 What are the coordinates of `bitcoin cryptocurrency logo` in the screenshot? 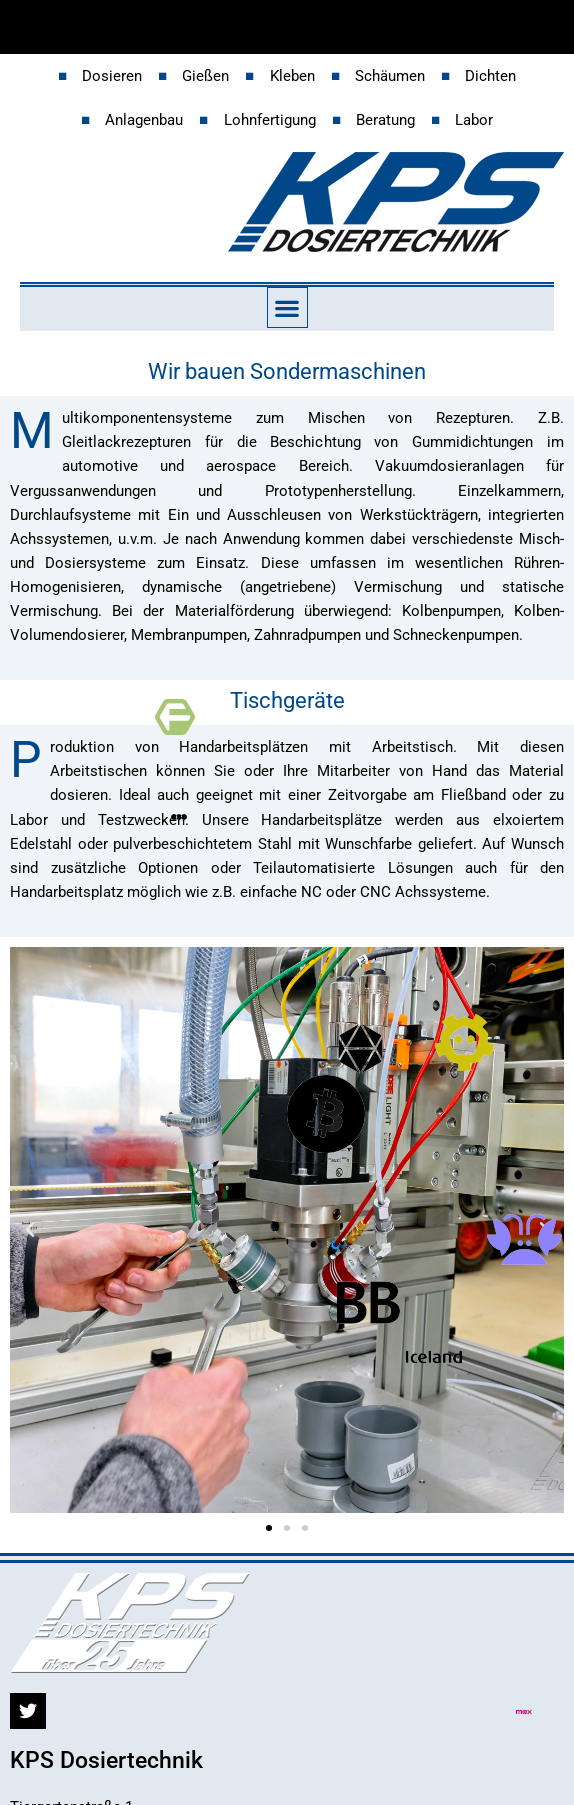 It's located at (326, 1114).